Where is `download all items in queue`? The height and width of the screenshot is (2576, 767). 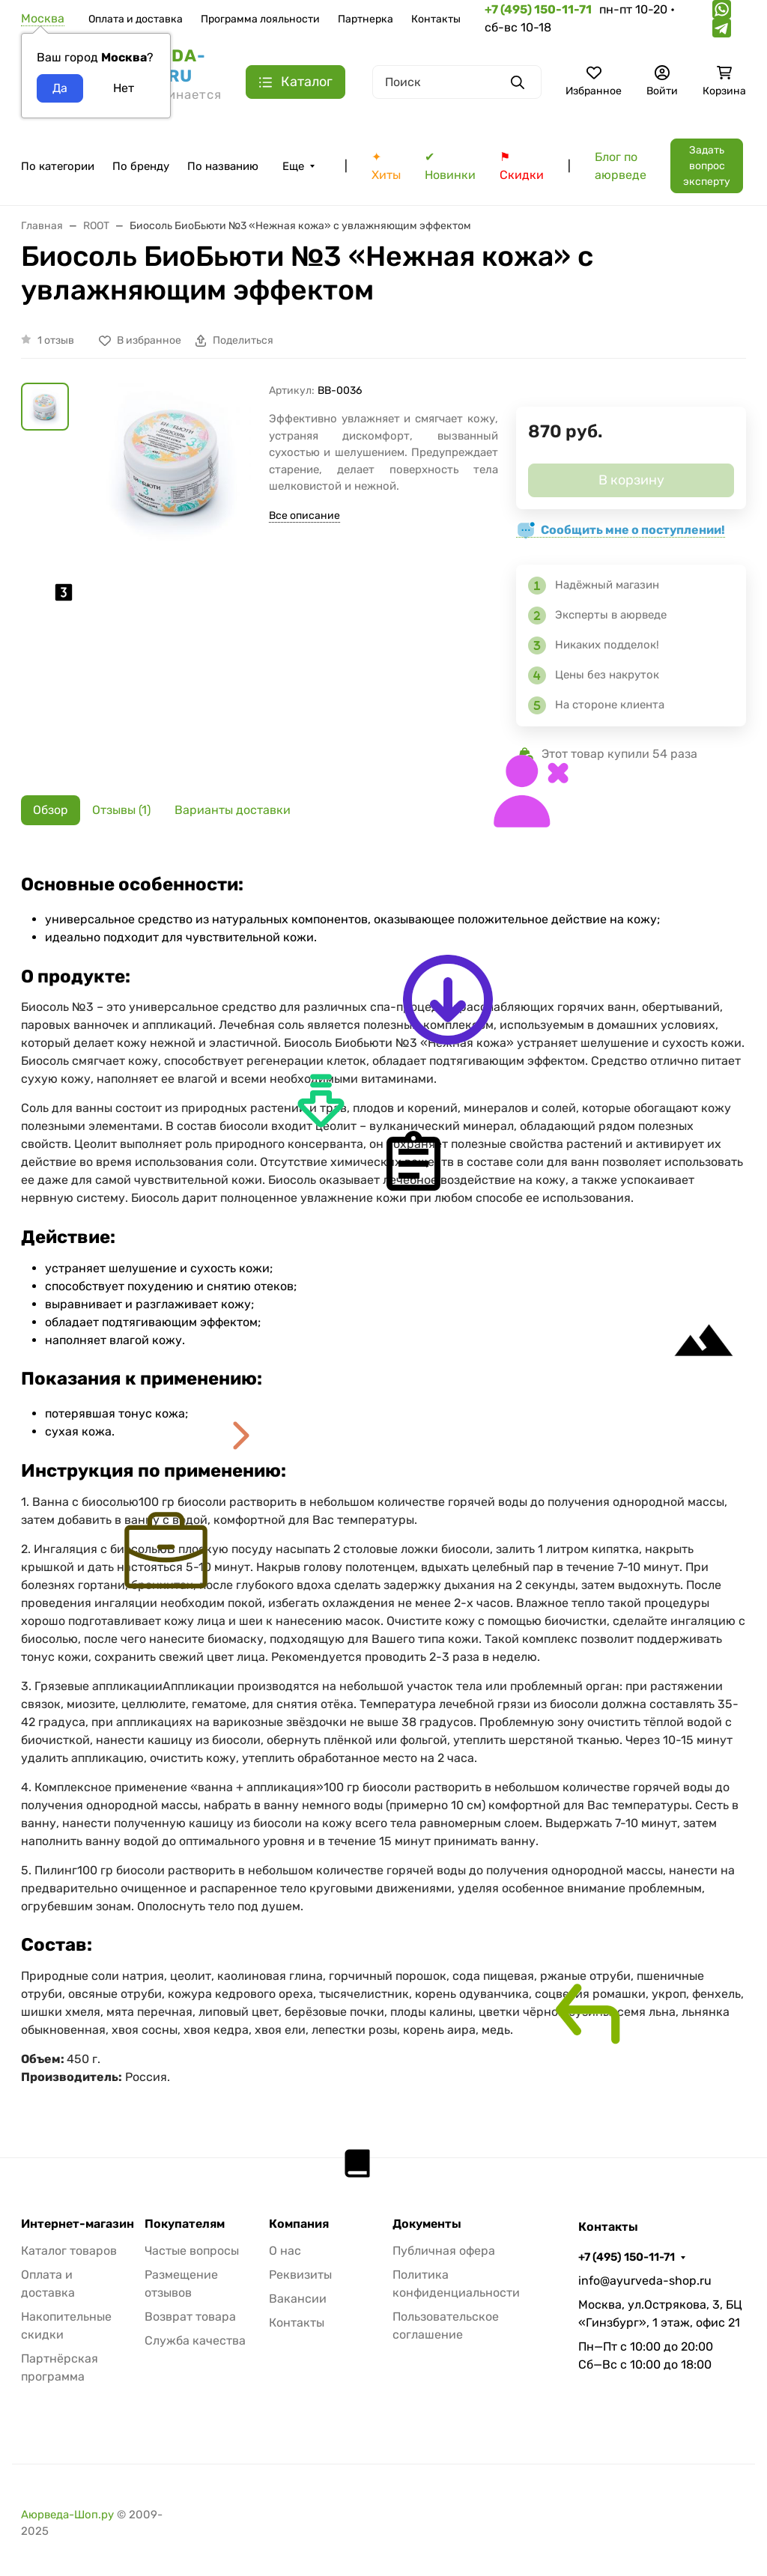 download all items in queue is located at coordinates (321, 1101).